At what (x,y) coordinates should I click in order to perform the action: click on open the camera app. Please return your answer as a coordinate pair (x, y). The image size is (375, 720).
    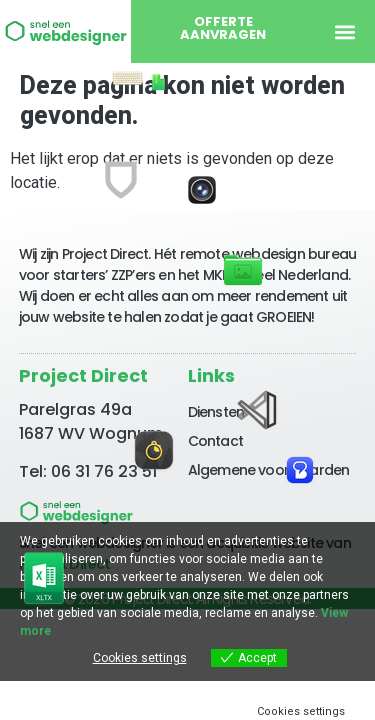
    Looking at the image, I should click on (202, 190).